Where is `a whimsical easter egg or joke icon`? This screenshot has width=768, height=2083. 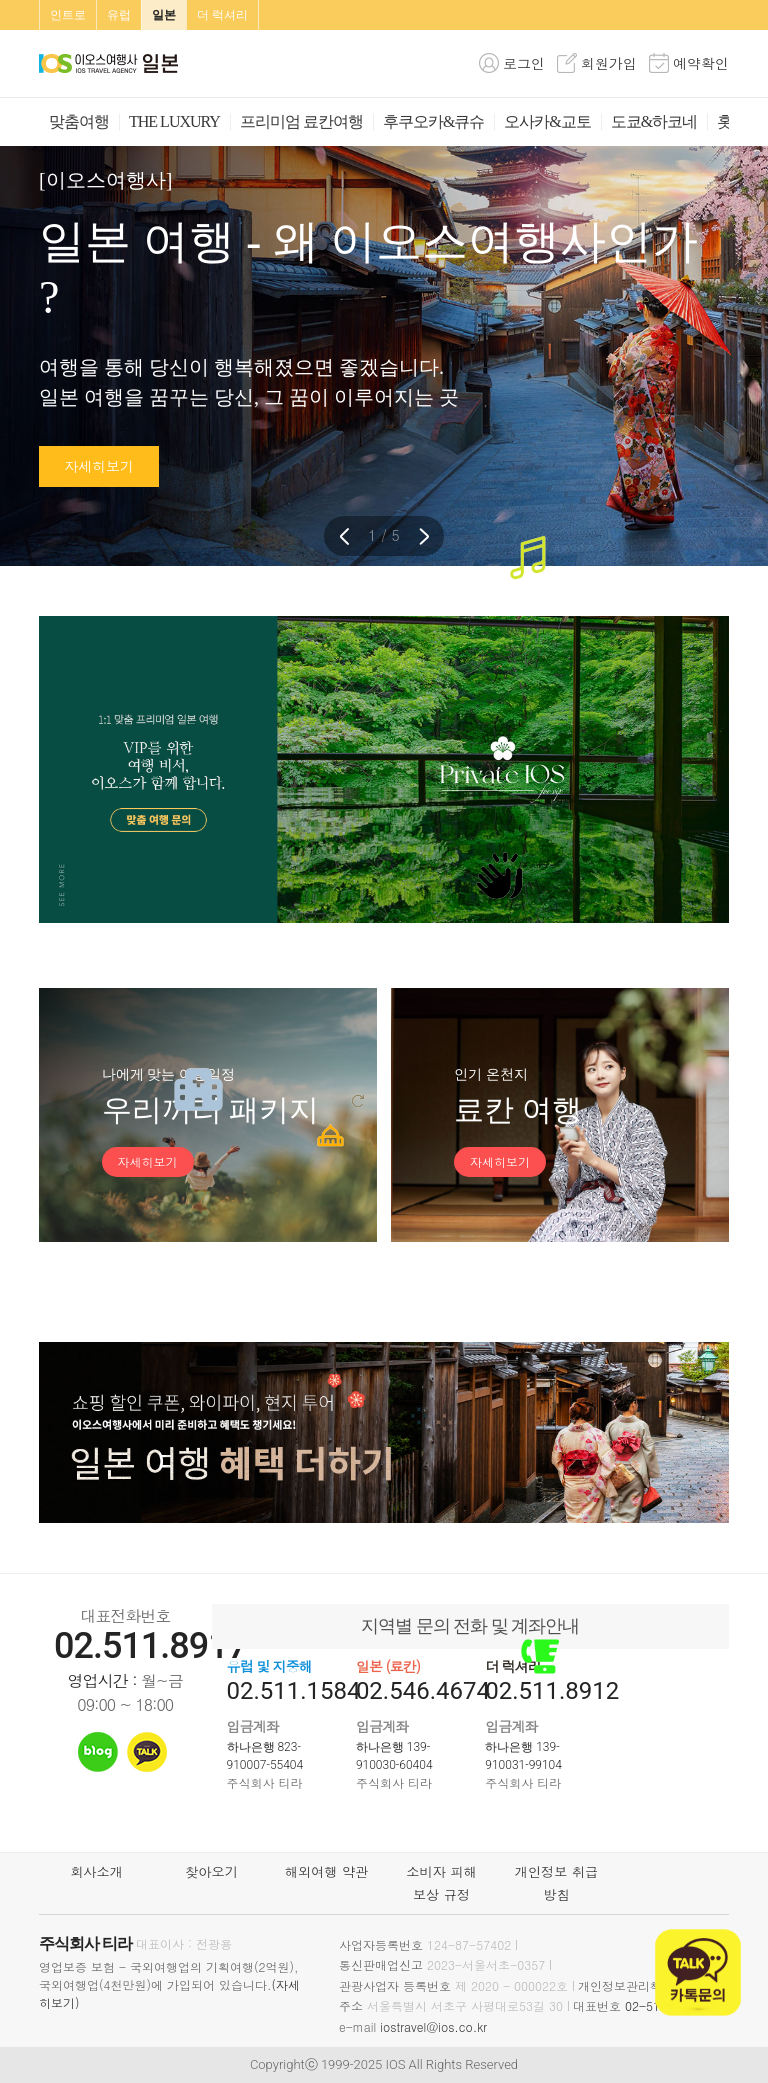 a whimsical easter egg or joke icon is located at coordinates (540, 1656).